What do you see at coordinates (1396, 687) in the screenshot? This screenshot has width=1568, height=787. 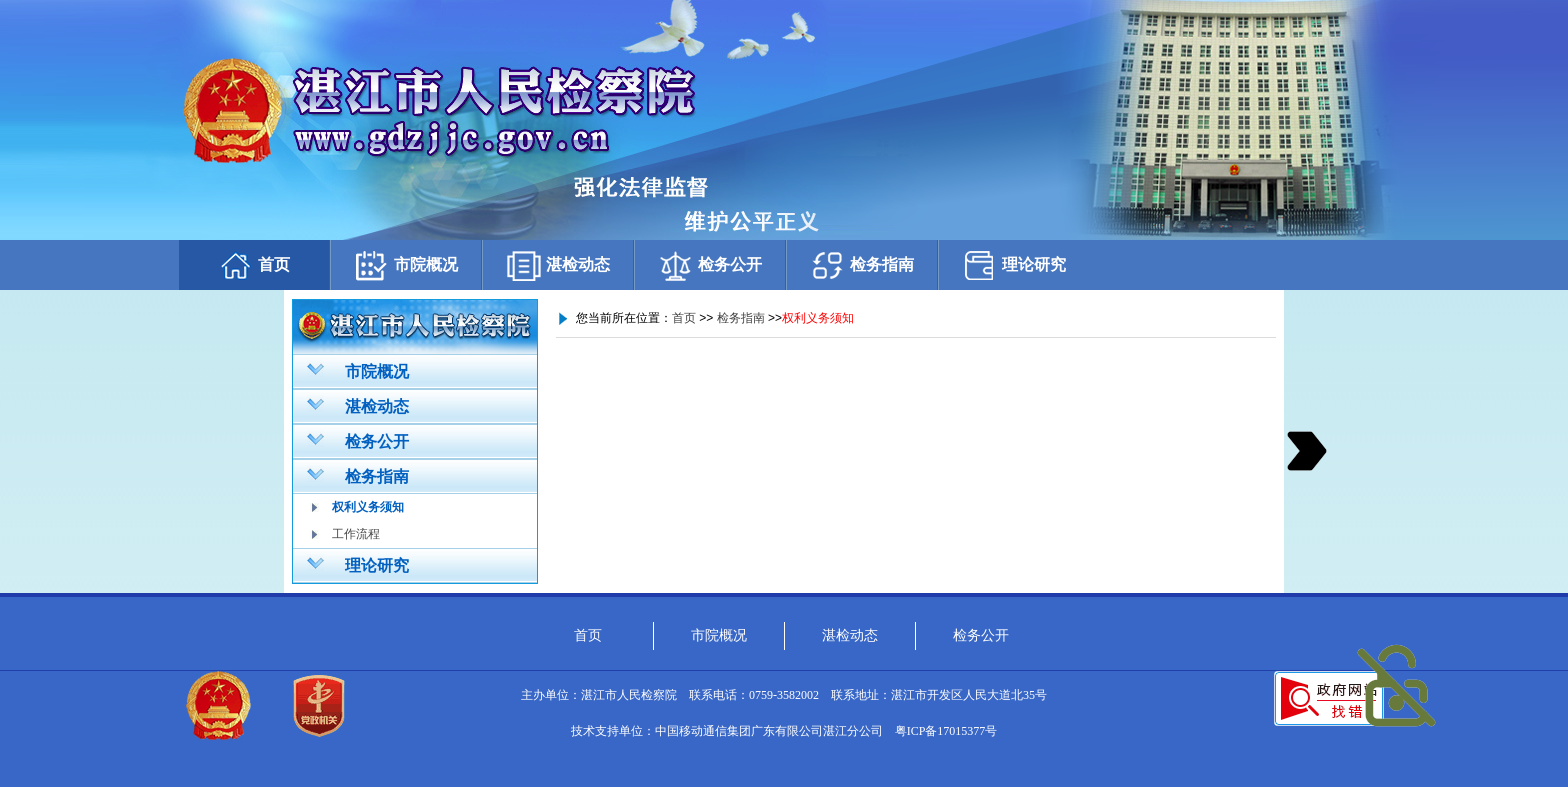 I see `unlock feature is unavailable or disabled` at bounding box center [1396, 687].